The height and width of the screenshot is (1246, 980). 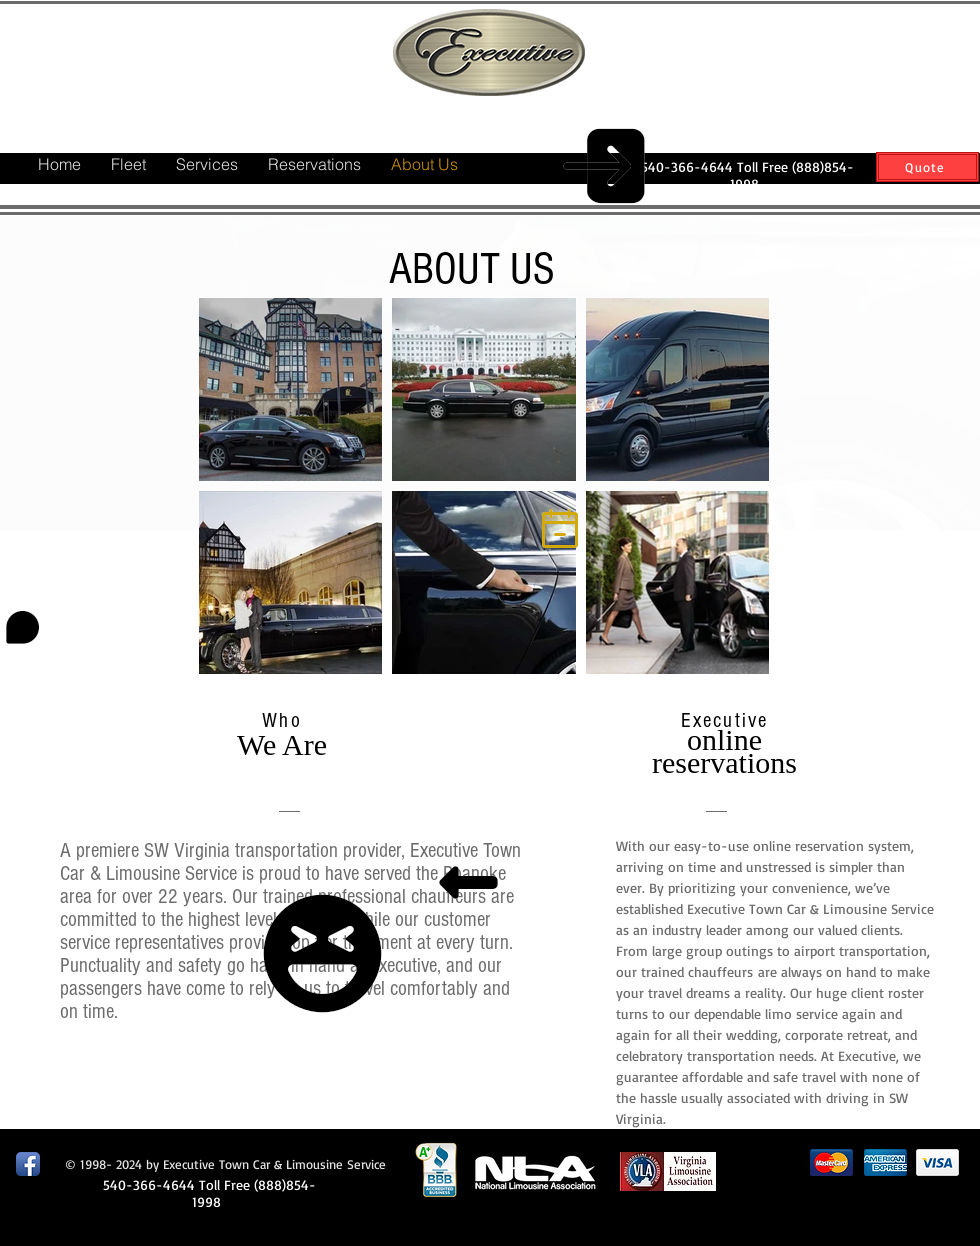 What do you see at coordinates (604, 166) in the screenshot?
I see `log in to your account` at bounding box center [604, 166].